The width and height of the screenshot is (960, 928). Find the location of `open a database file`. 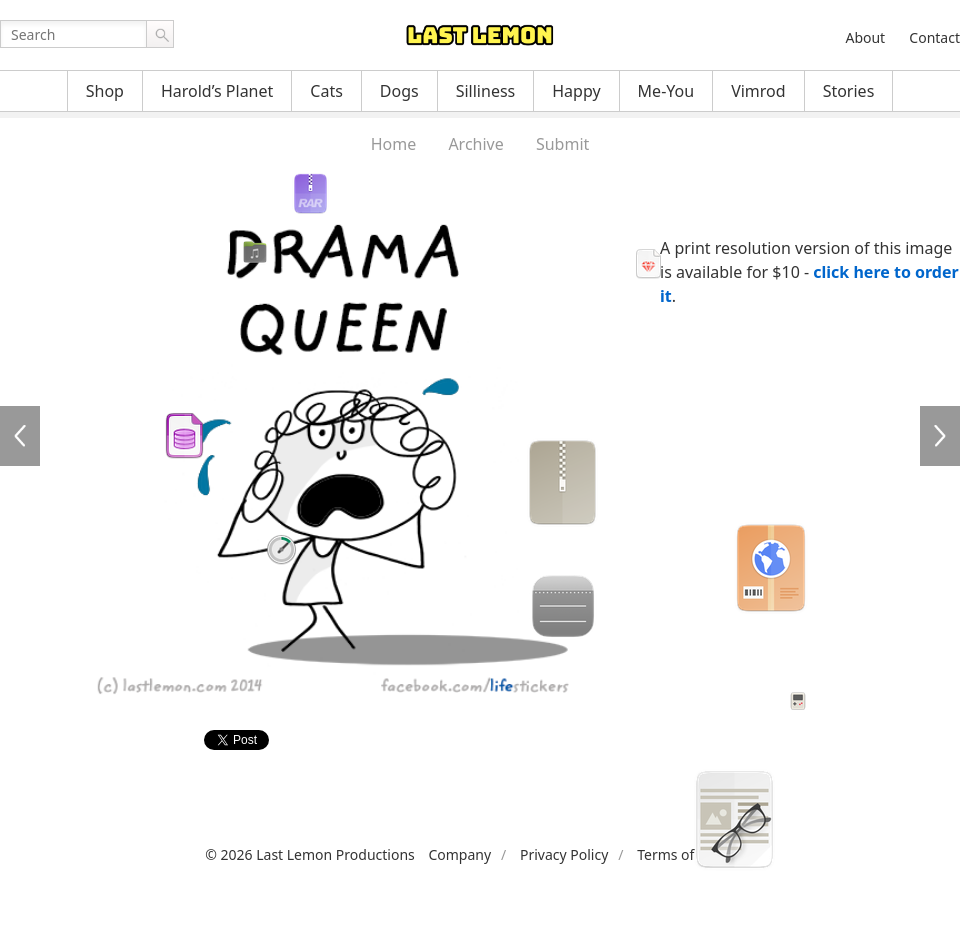

open a database file is located at coordinates (184, 435).